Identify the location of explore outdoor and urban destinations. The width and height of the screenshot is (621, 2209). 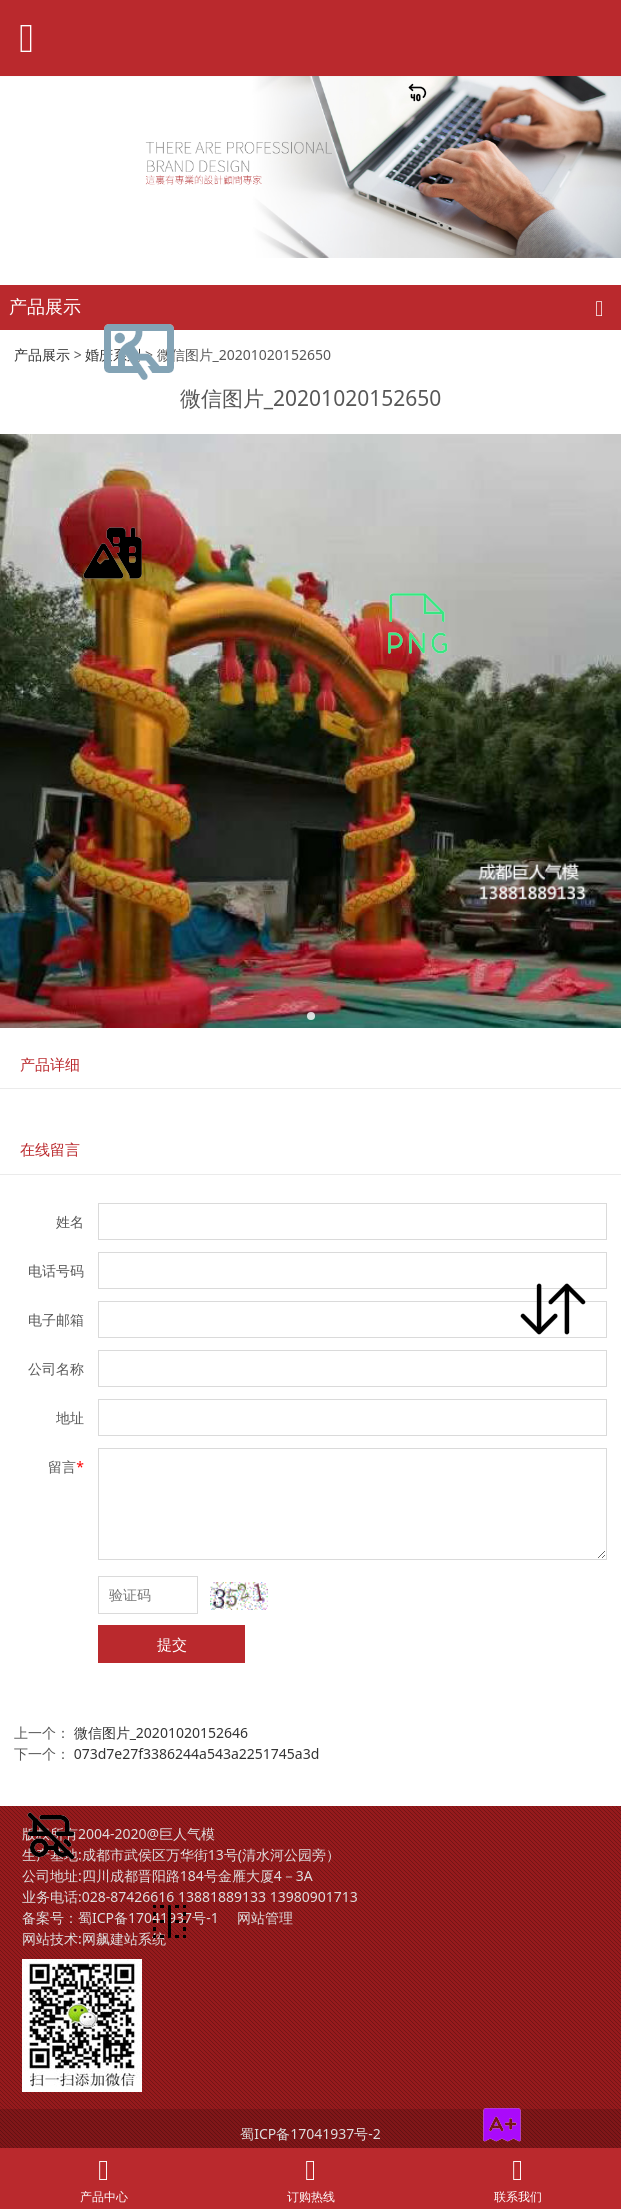
(113, 553).